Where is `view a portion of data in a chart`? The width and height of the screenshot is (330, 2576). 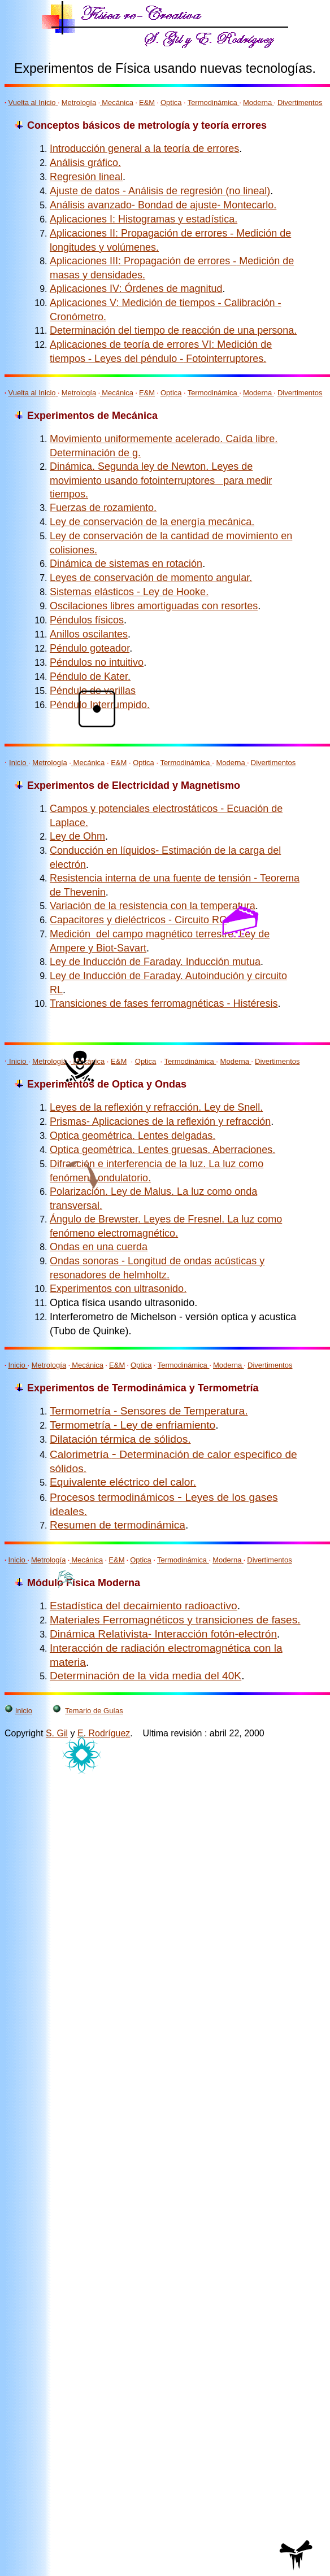
view a portion of data in a chart is located at coordinates (240, 919).